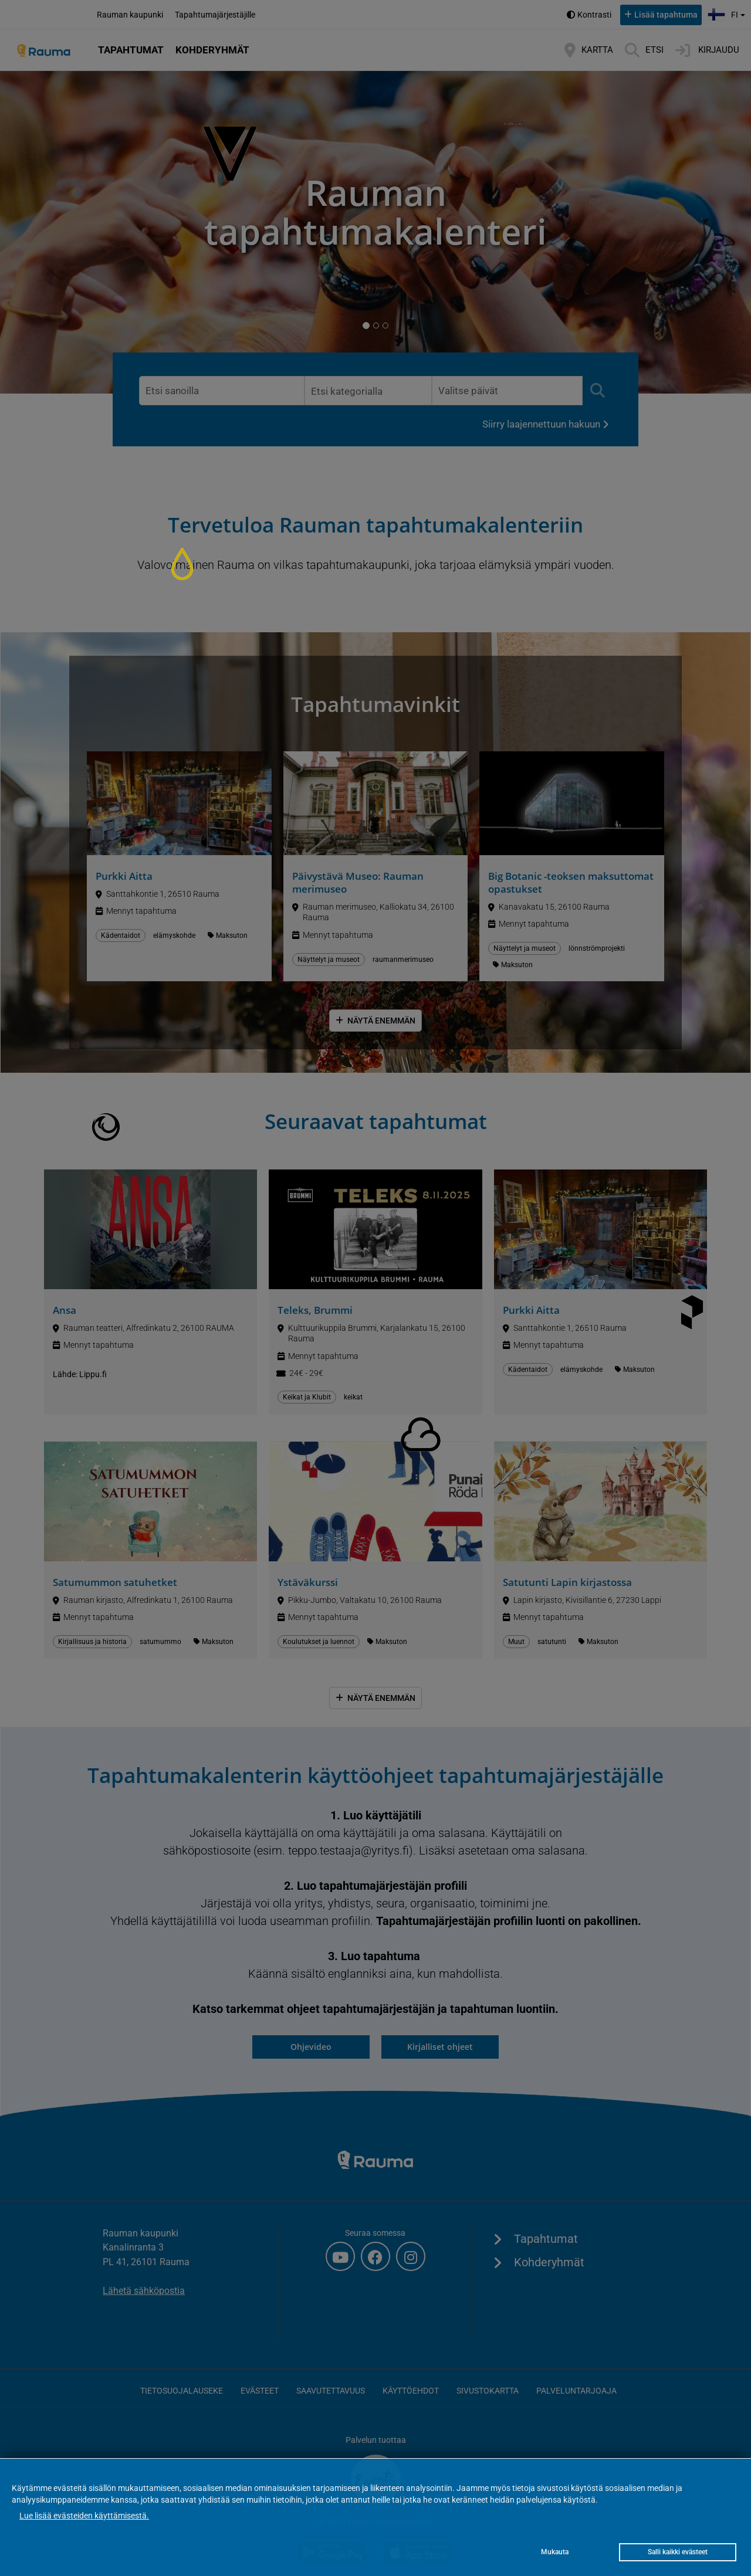  What do you see at coordinates (514, 123) in the screenshot?
I see `McLaren brand logo` at bounding box center [514, 123].